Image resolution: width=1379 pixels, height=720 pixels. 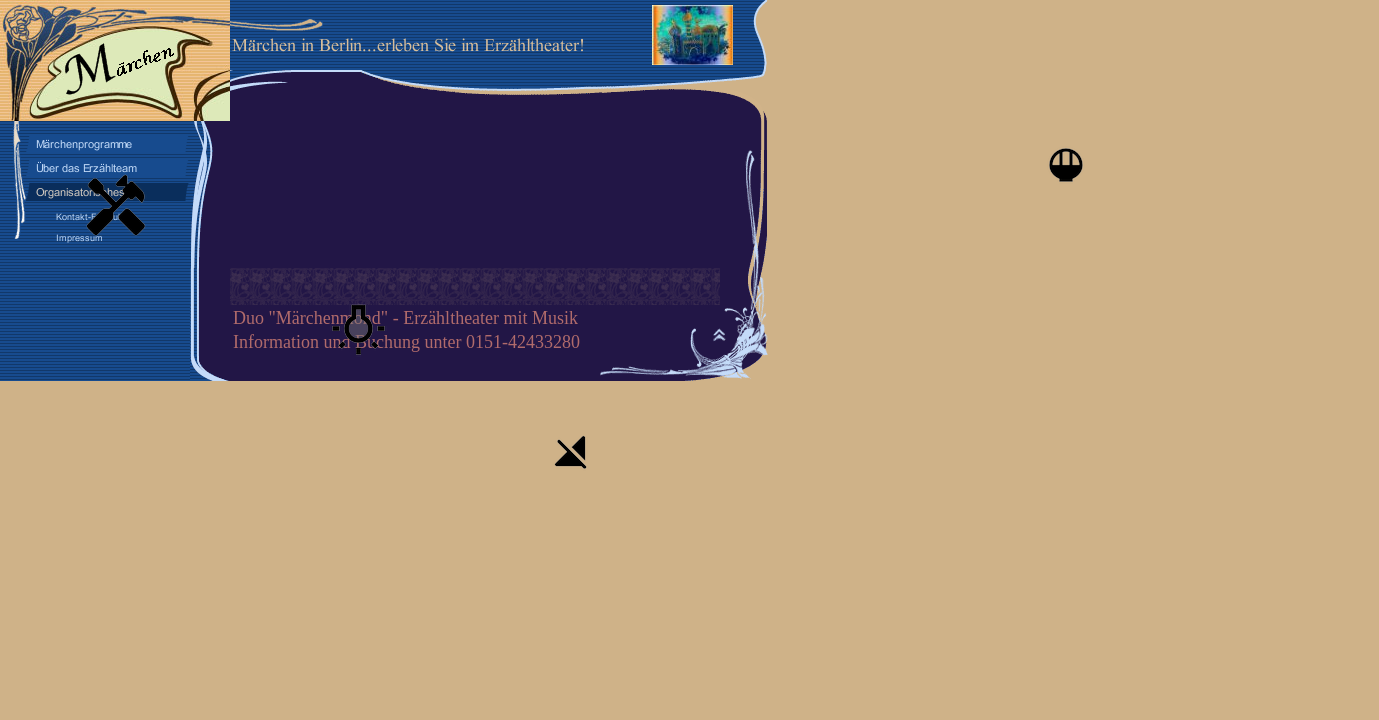 I want to click on access tools and settings, so click(x=116, y=206).